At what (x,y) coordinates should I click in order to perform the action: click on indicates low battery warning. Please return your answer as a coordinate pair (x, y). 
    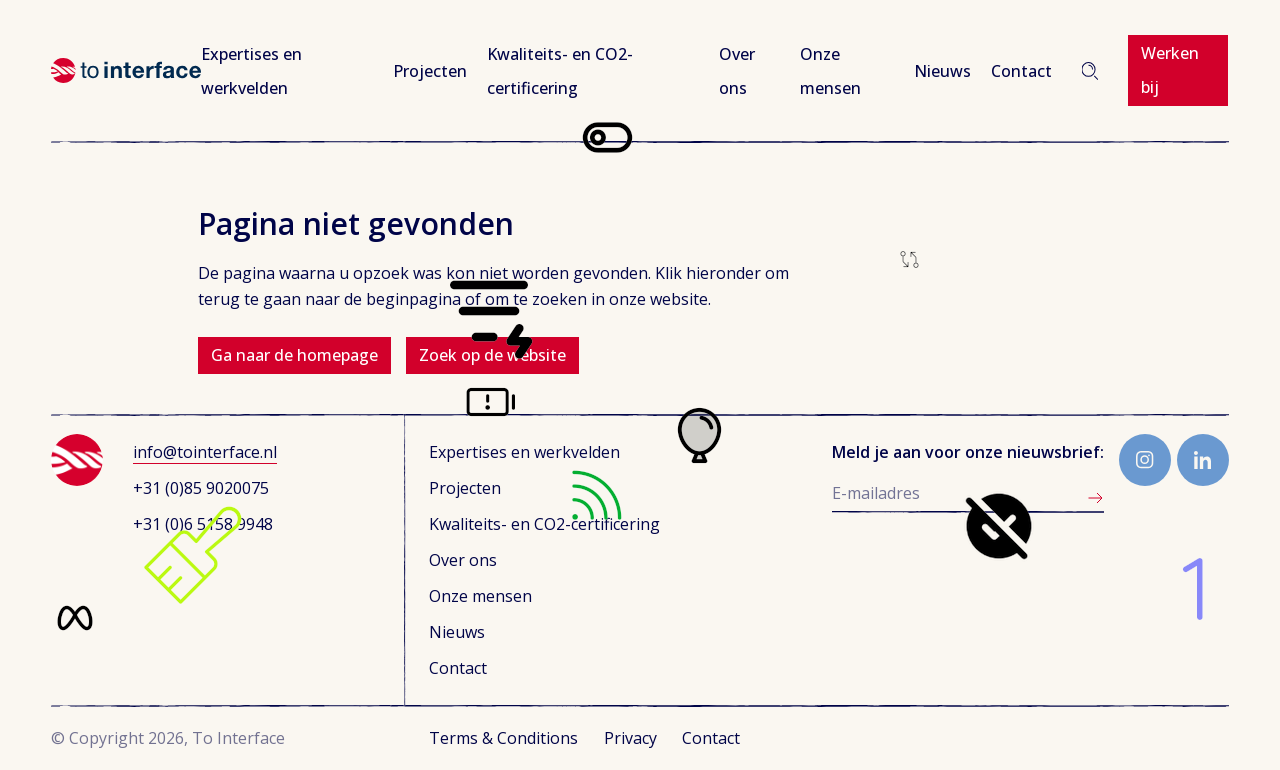
    Looking at the image, I should click on (490, 402).